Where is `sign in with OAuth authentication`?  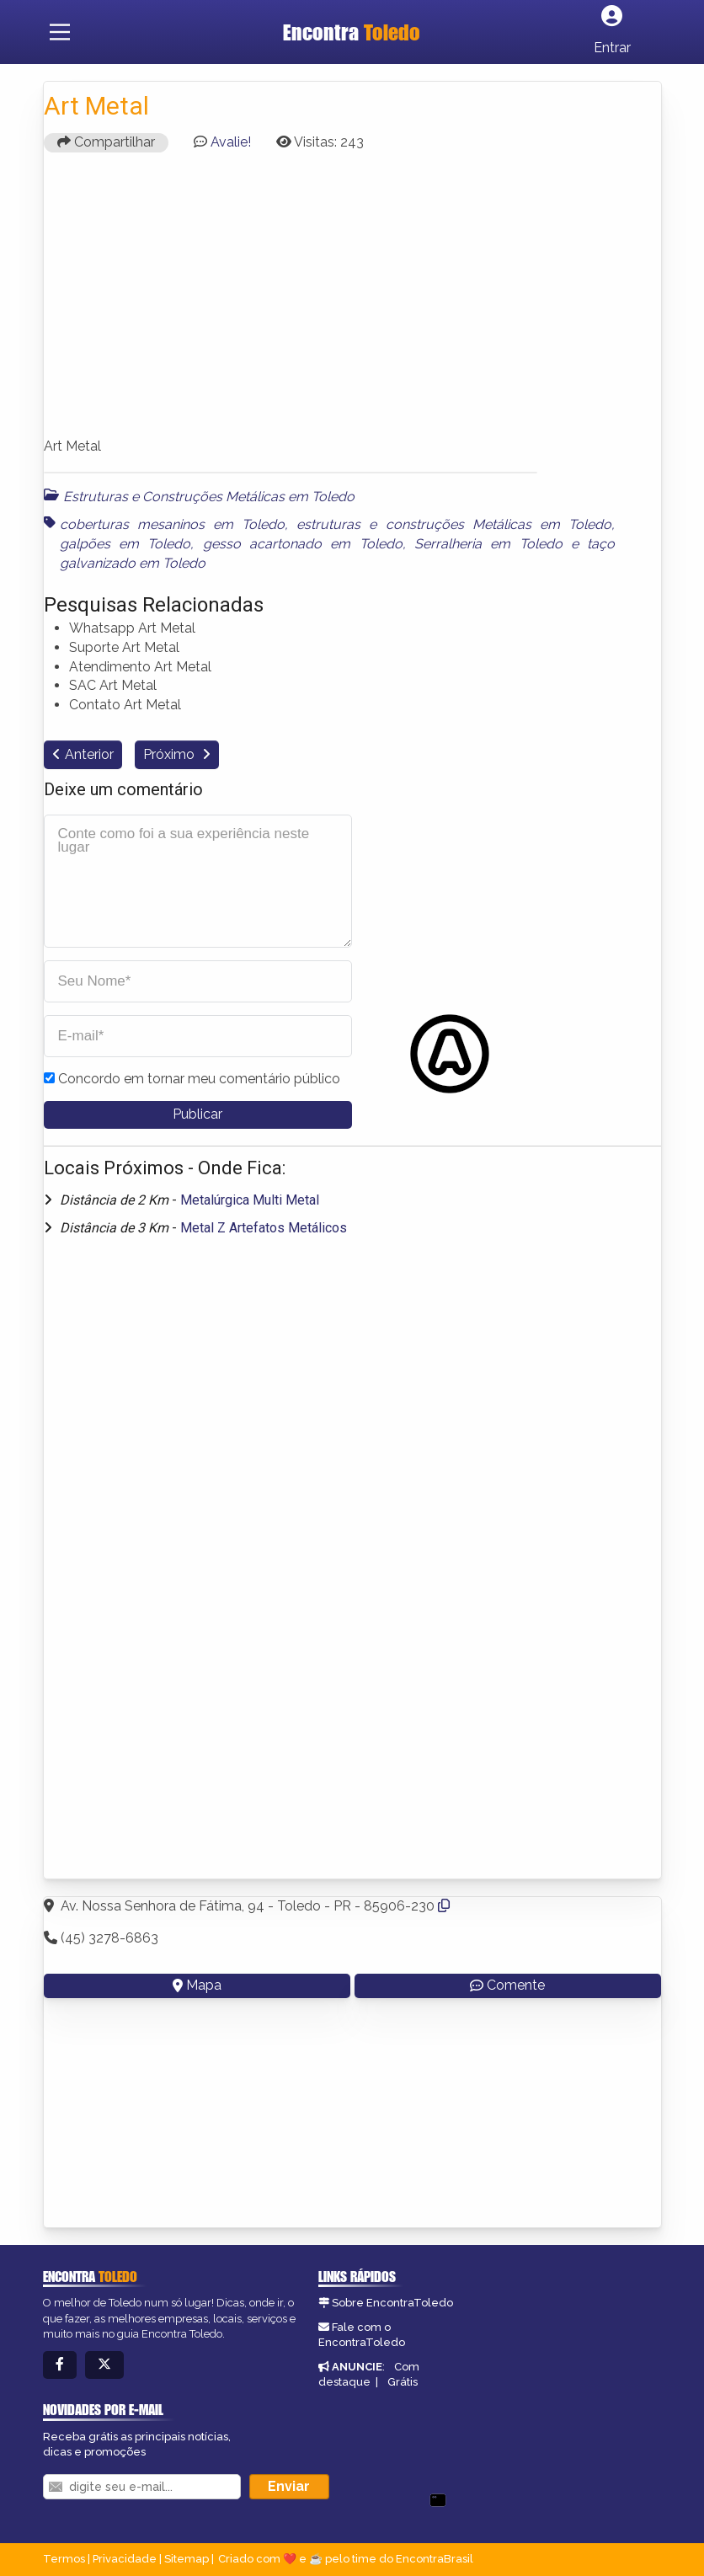
sign in with OAuth authentication is located at coordinates (450, 1054).